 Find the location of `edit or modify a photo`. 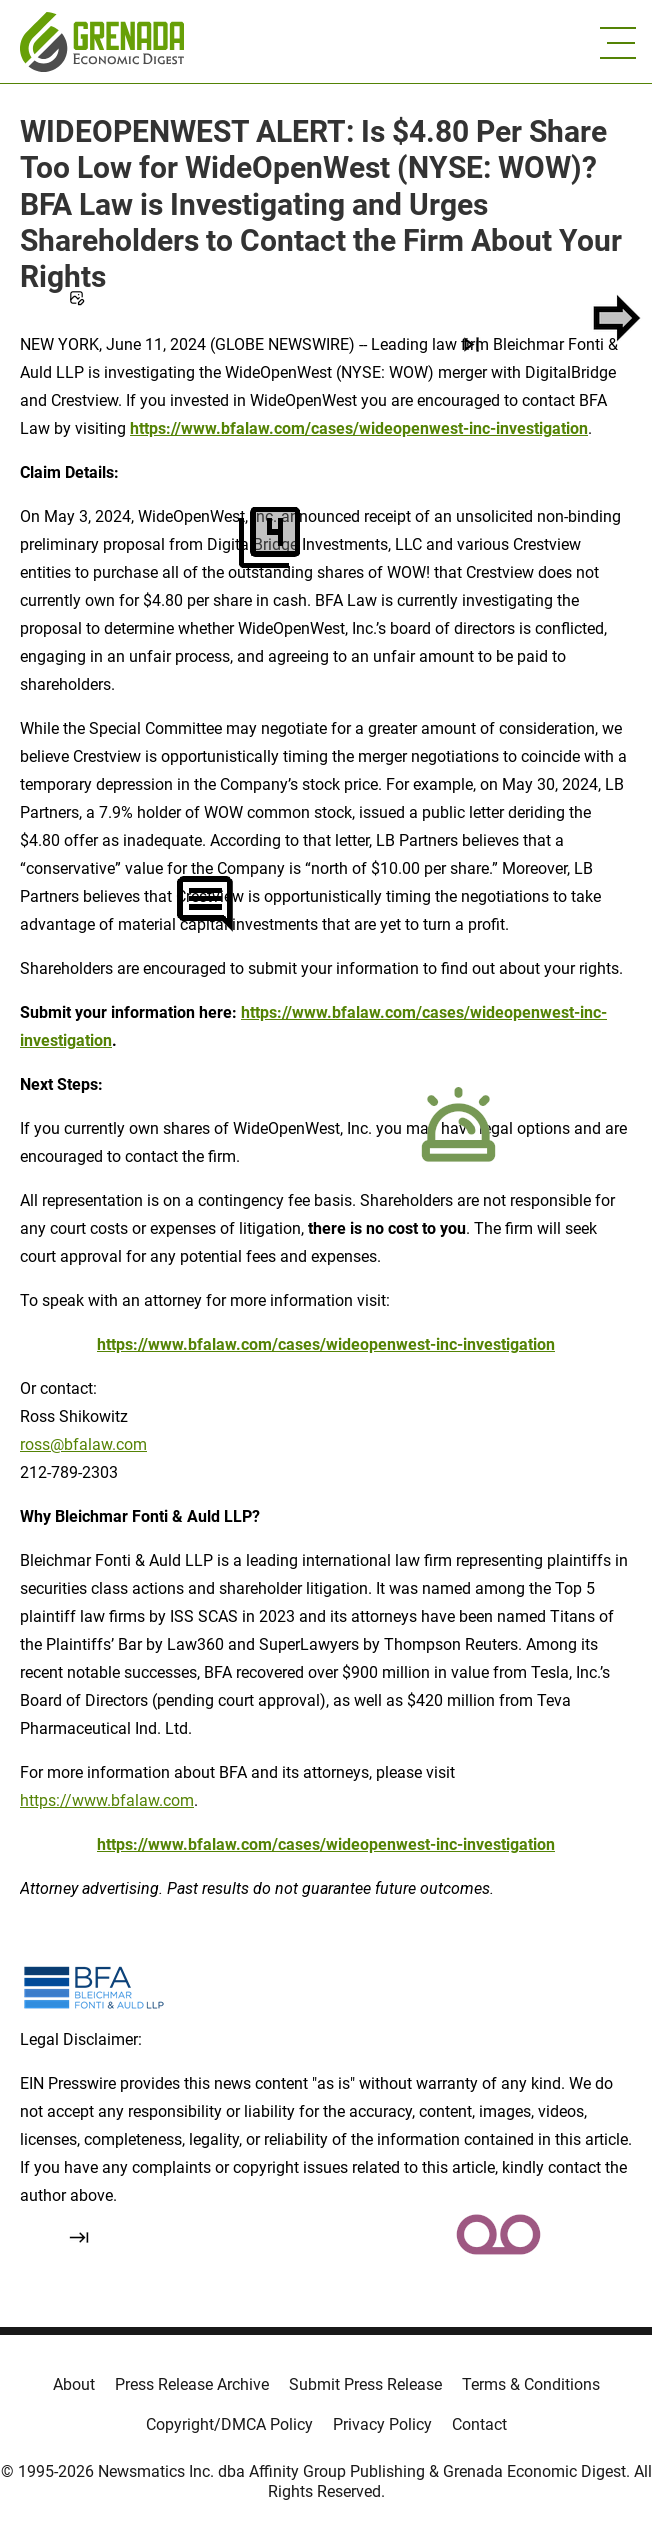

edit or modify a photo is located at coordinates (76, 297).